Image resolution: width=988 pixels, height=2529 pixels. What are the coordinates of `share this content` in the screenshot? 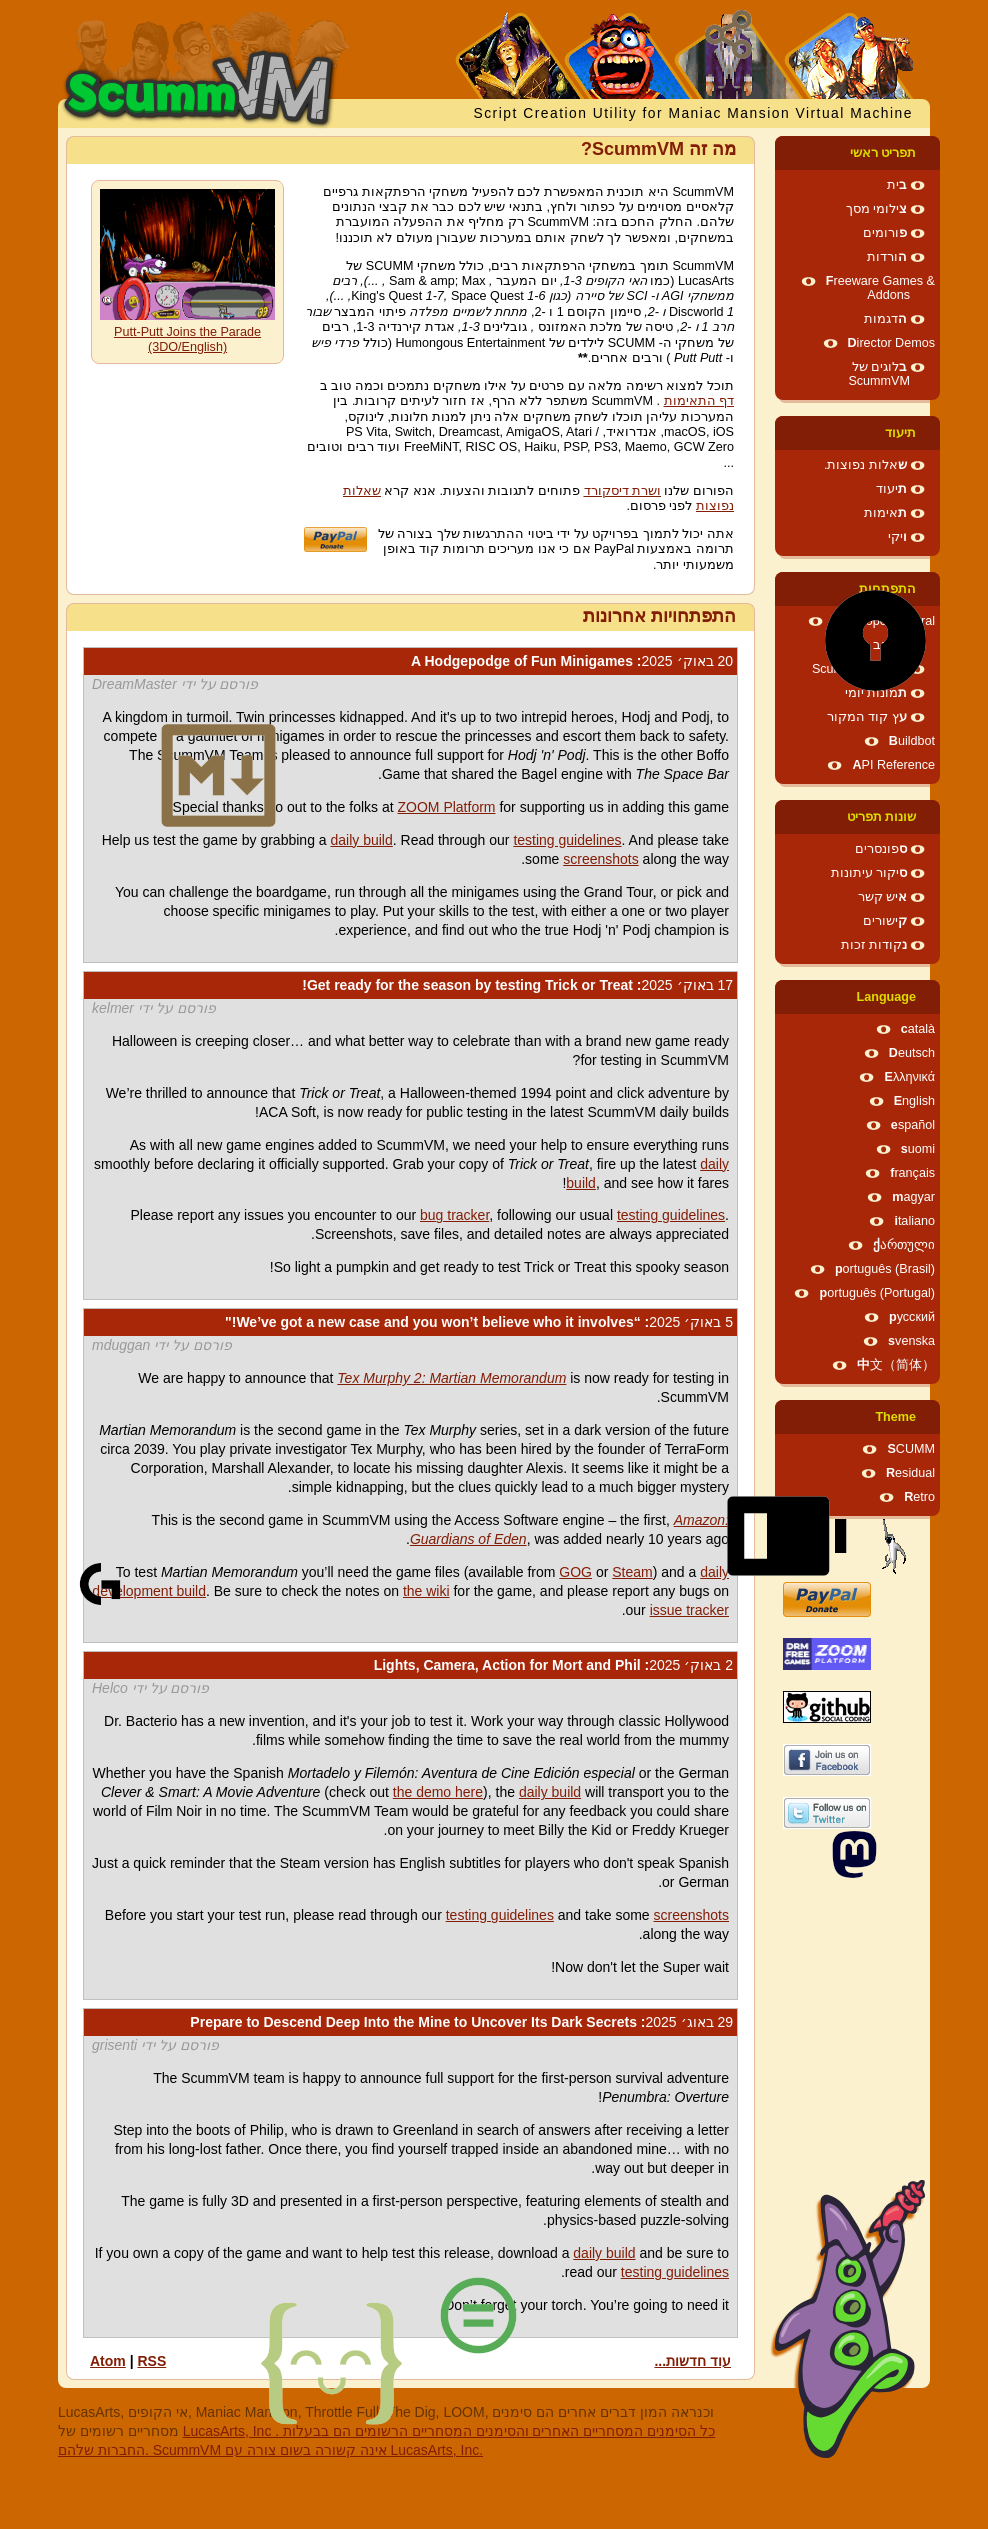 It's located at (729, 34).